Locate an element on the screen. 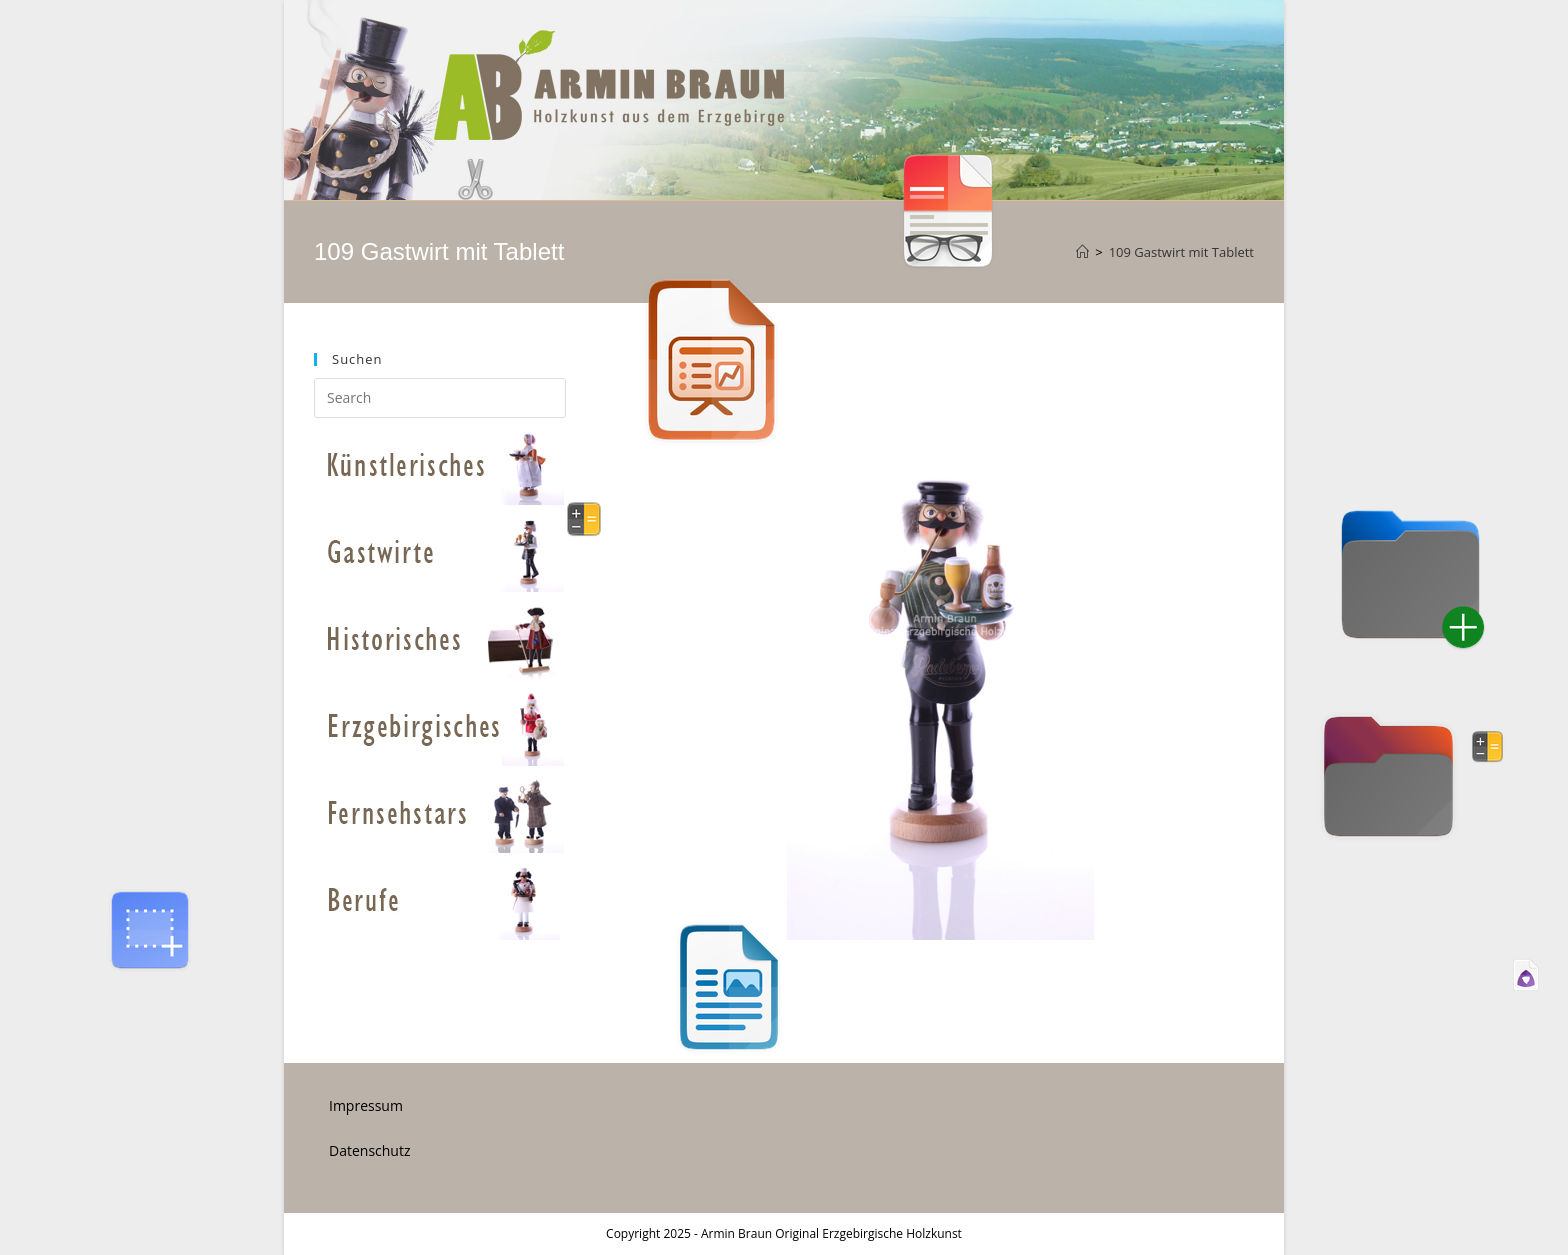 This screenshot has height=1255, width=1568. create a new folder is located at coordinates (1410, 574).